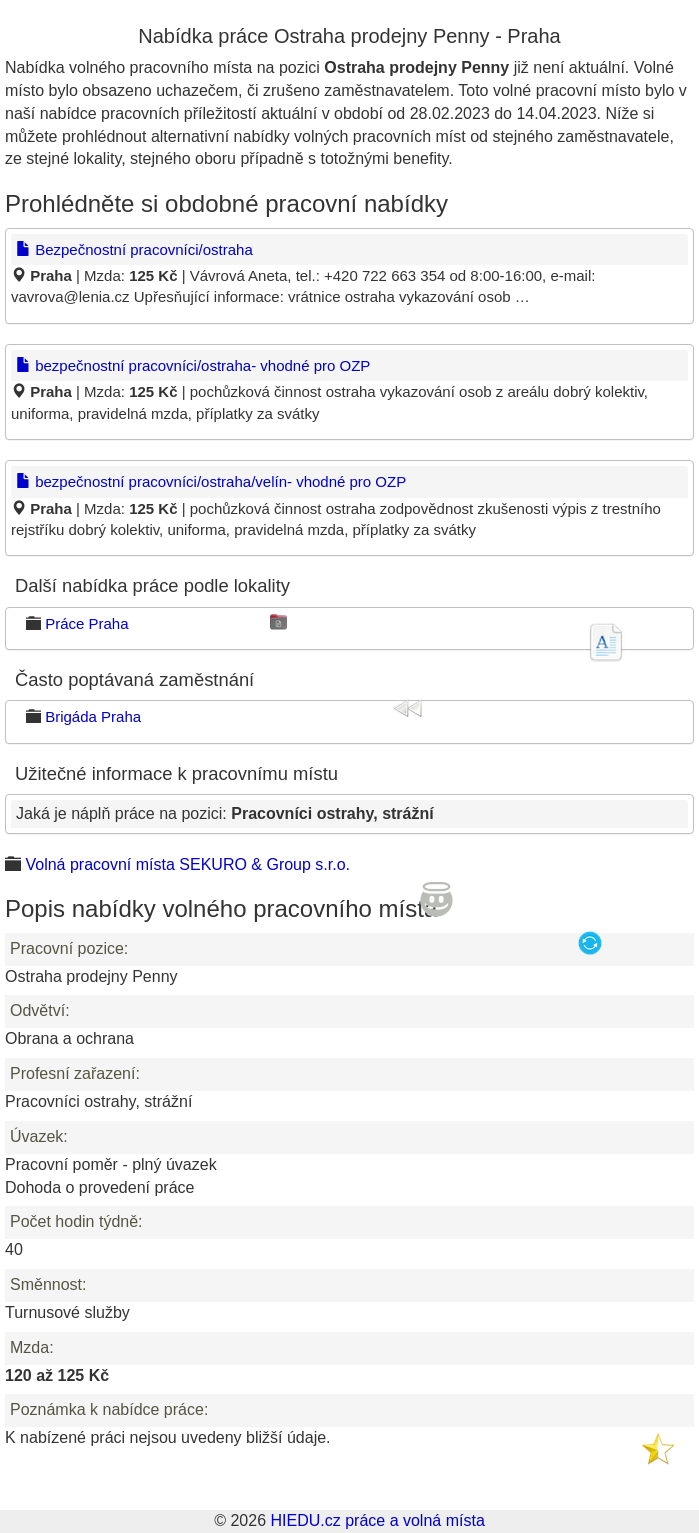  Describe the element at coordinates (407, 708) in the screenshot. I see `rewind or seek backward in media playback` at that location.